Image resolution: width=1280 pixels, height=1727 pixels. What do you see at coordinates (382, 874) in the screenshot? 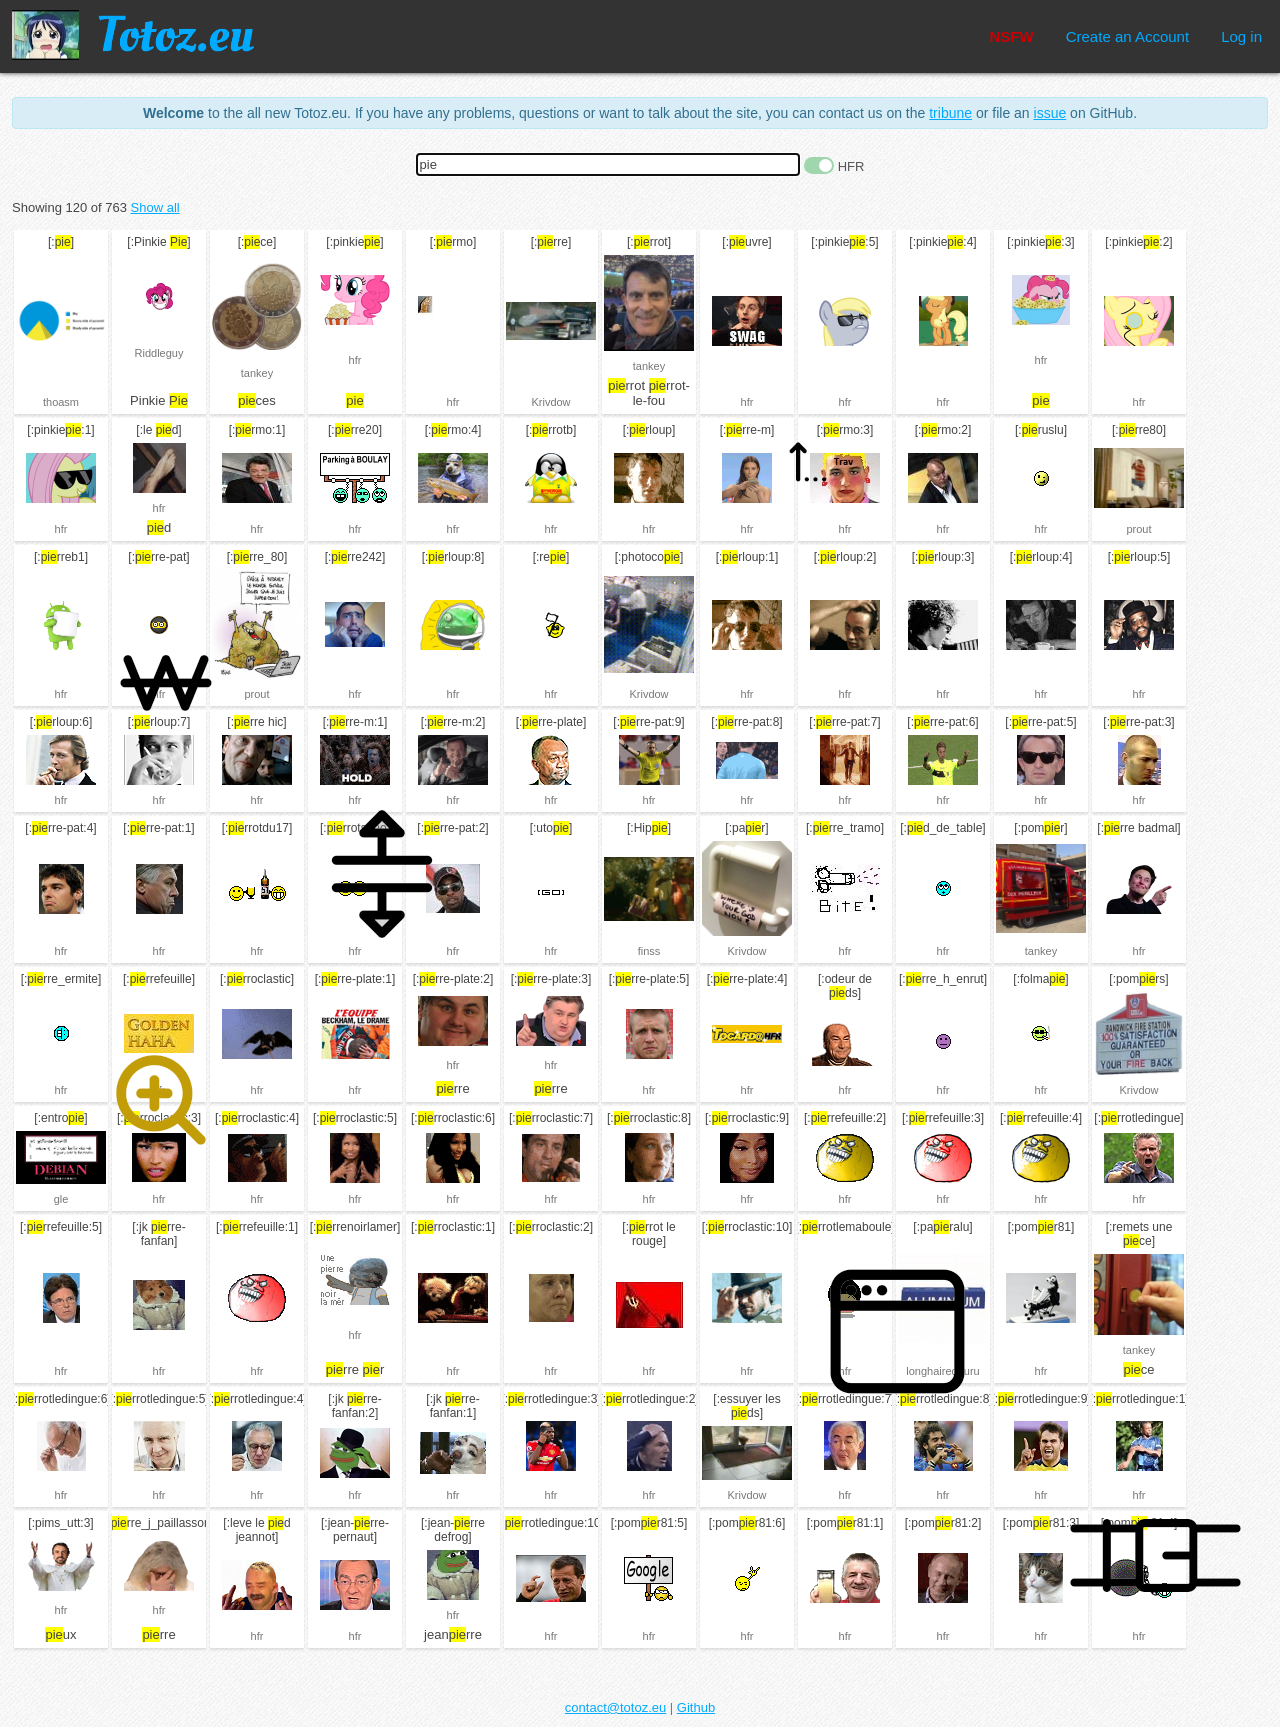
I see `split view vertically` at bounding box center [382, 874].